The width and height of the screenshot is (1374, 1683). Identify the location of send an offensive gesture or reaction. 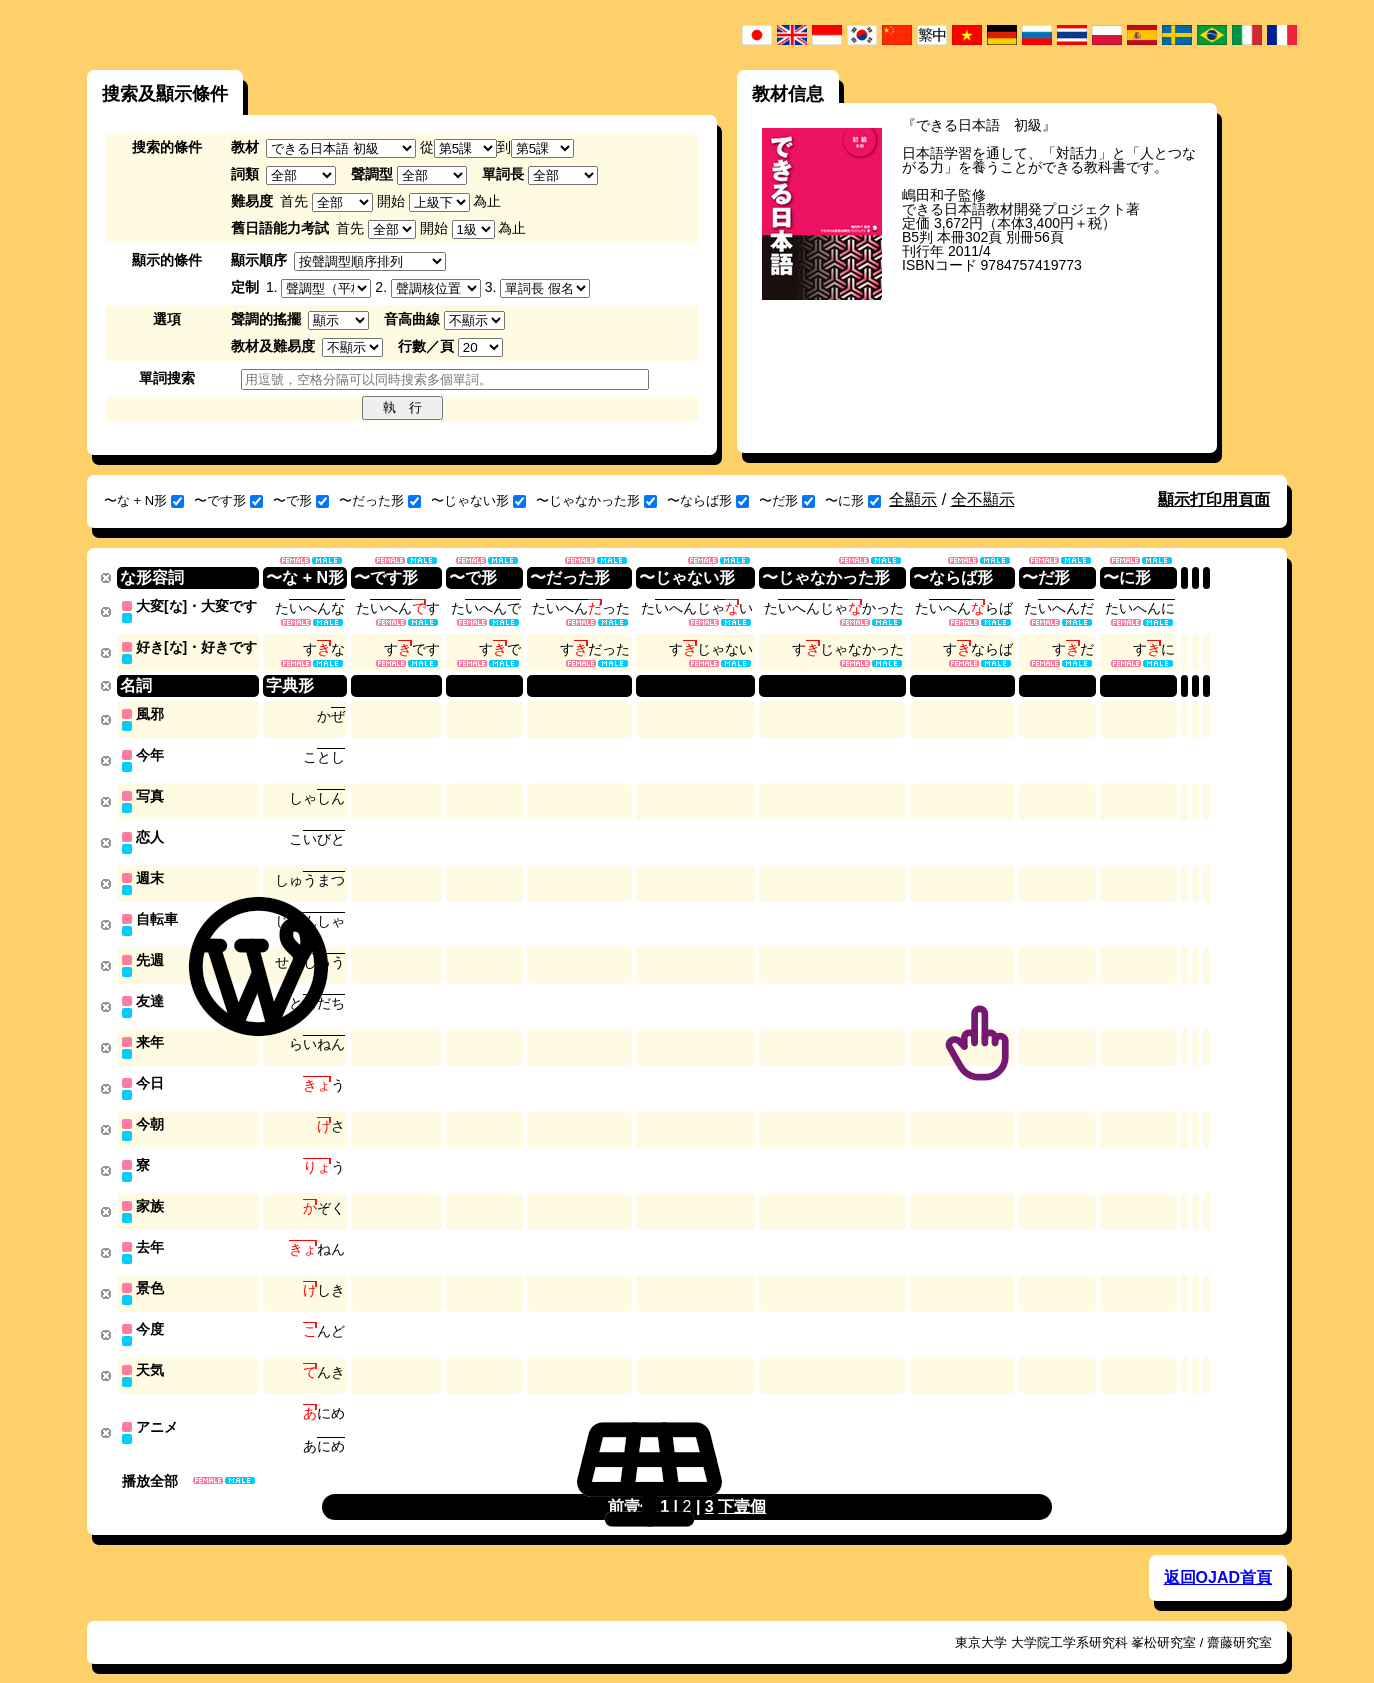
(978, 1043).